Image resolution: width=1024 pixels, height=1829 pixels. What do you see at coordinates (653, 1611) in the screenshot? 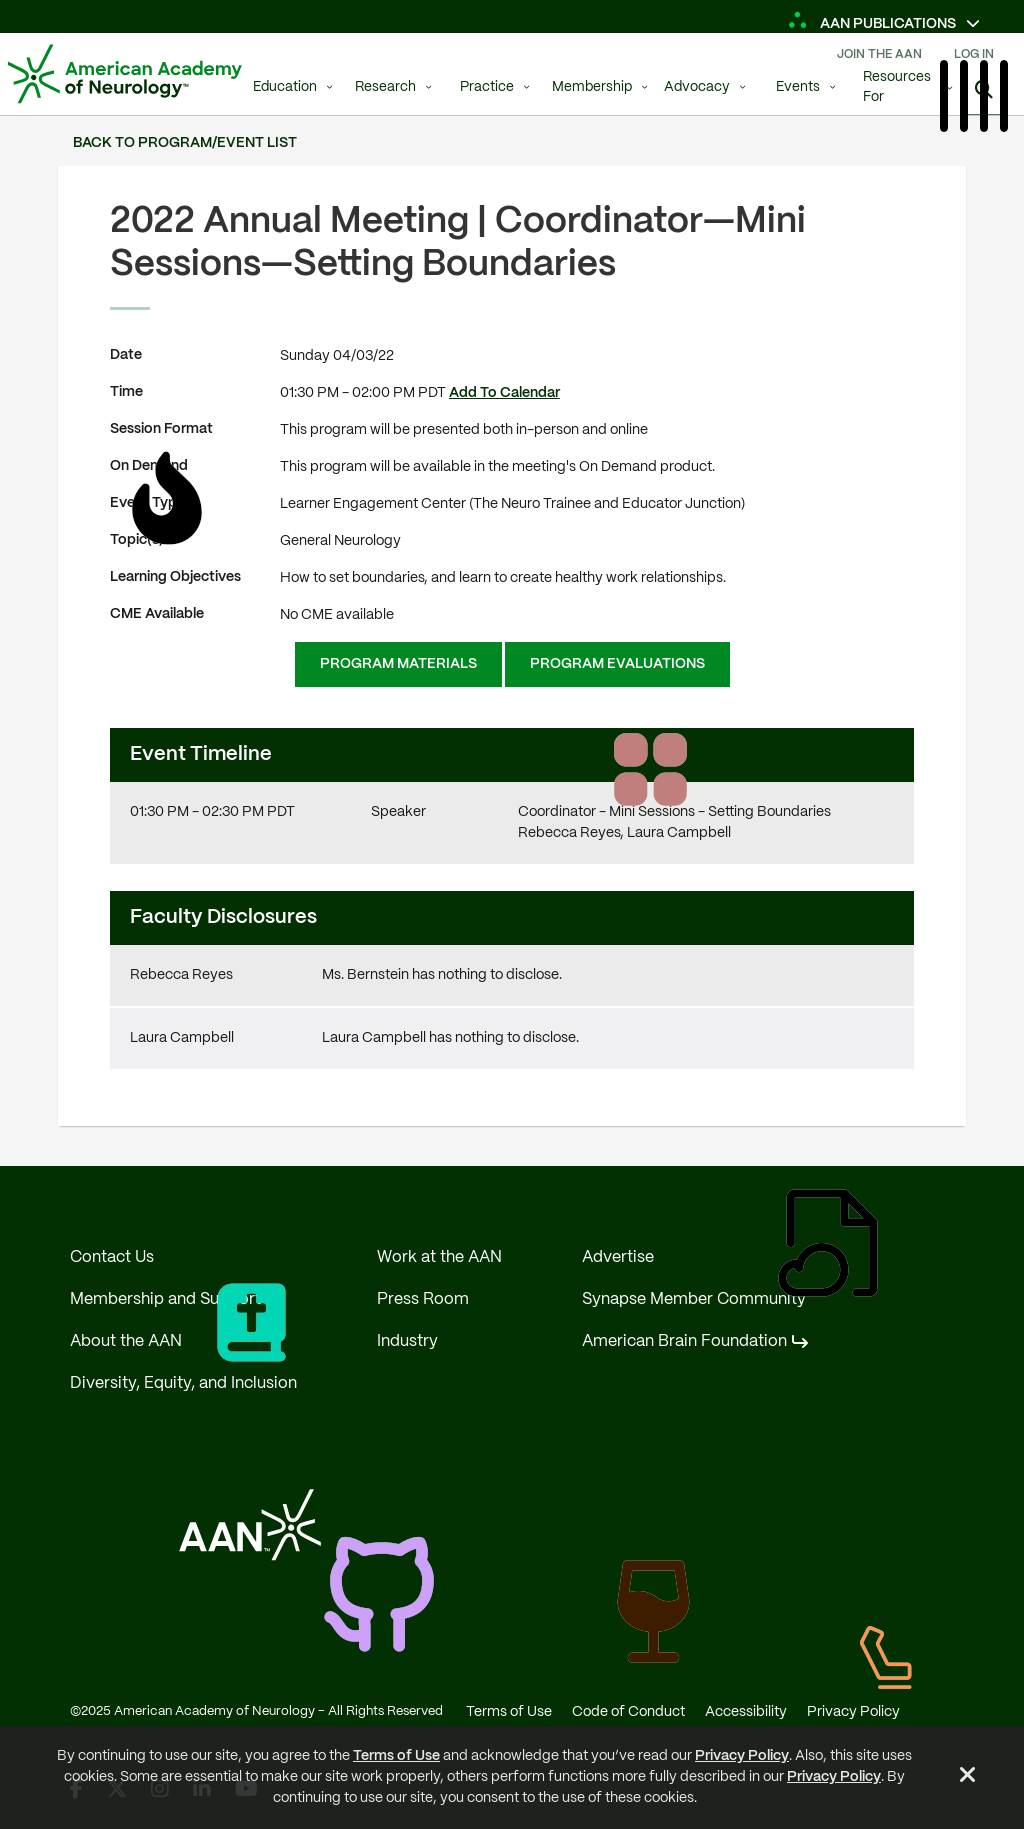
I see `indicates a full drink or beverage status` at bounding box center [653, 1611].